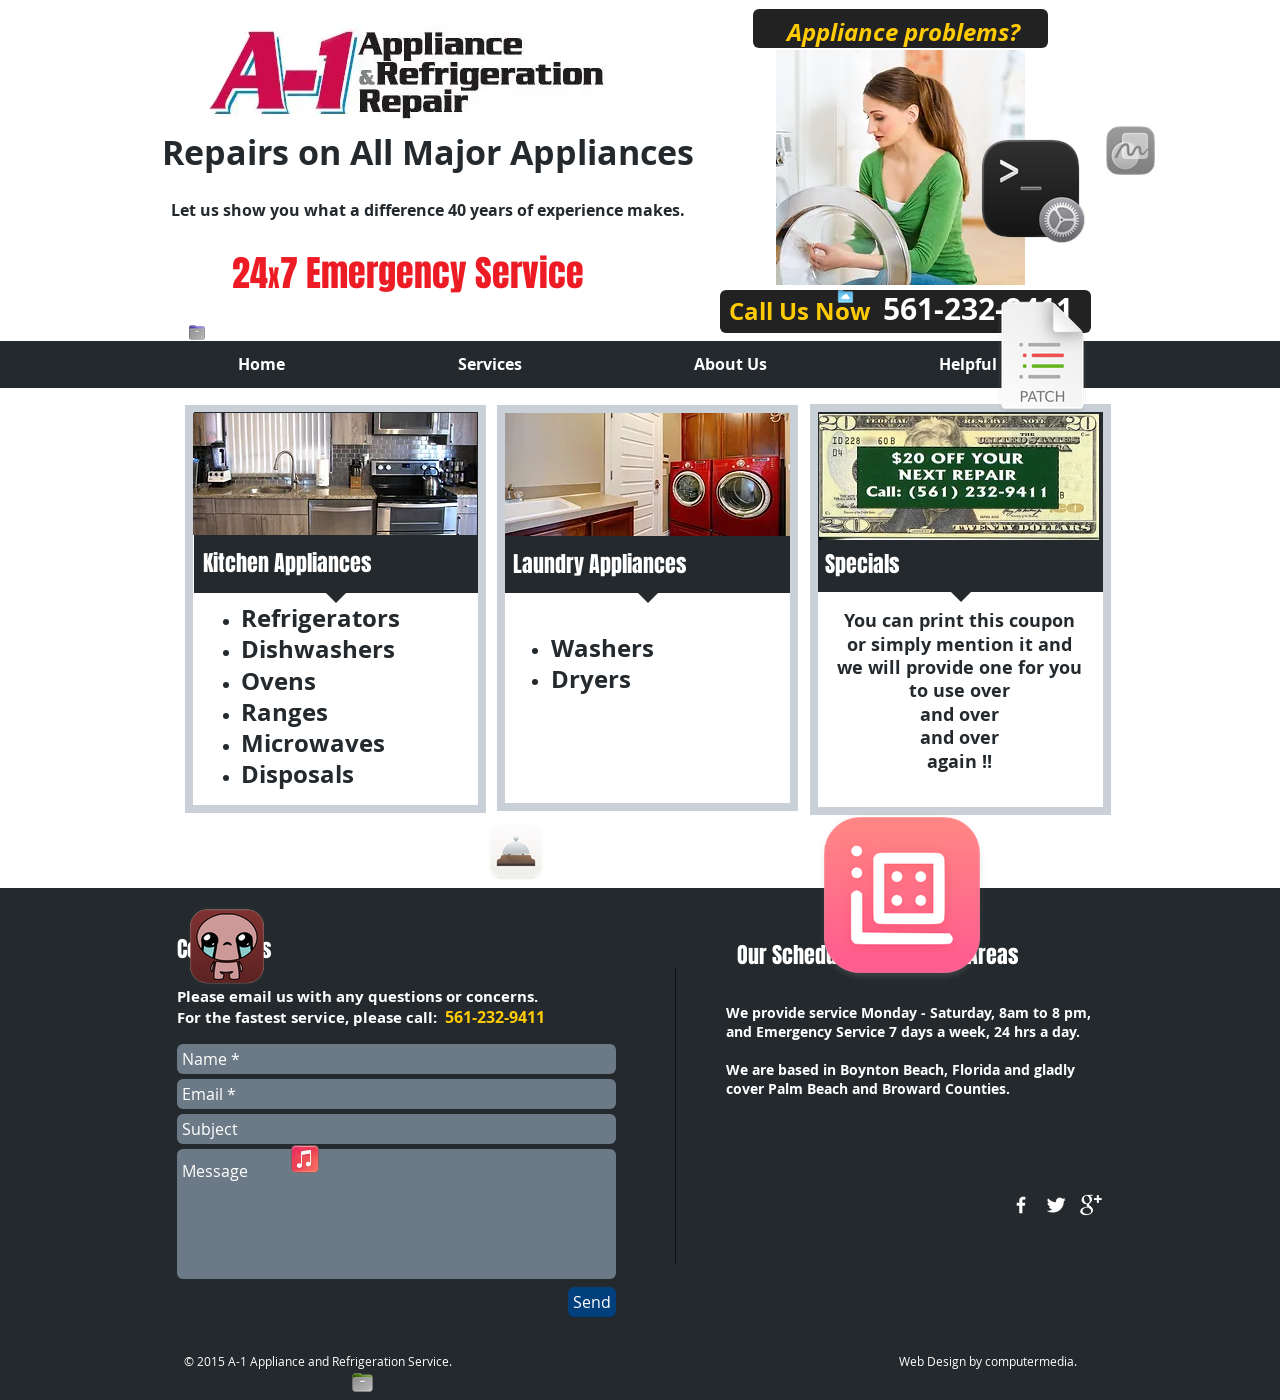 Image resolution: width=1280 pixels, height=1400 pixels. Describe the element at coordinates (902, 895) in the screenshot. I see `open ludusavi game save backup tool` at that location.